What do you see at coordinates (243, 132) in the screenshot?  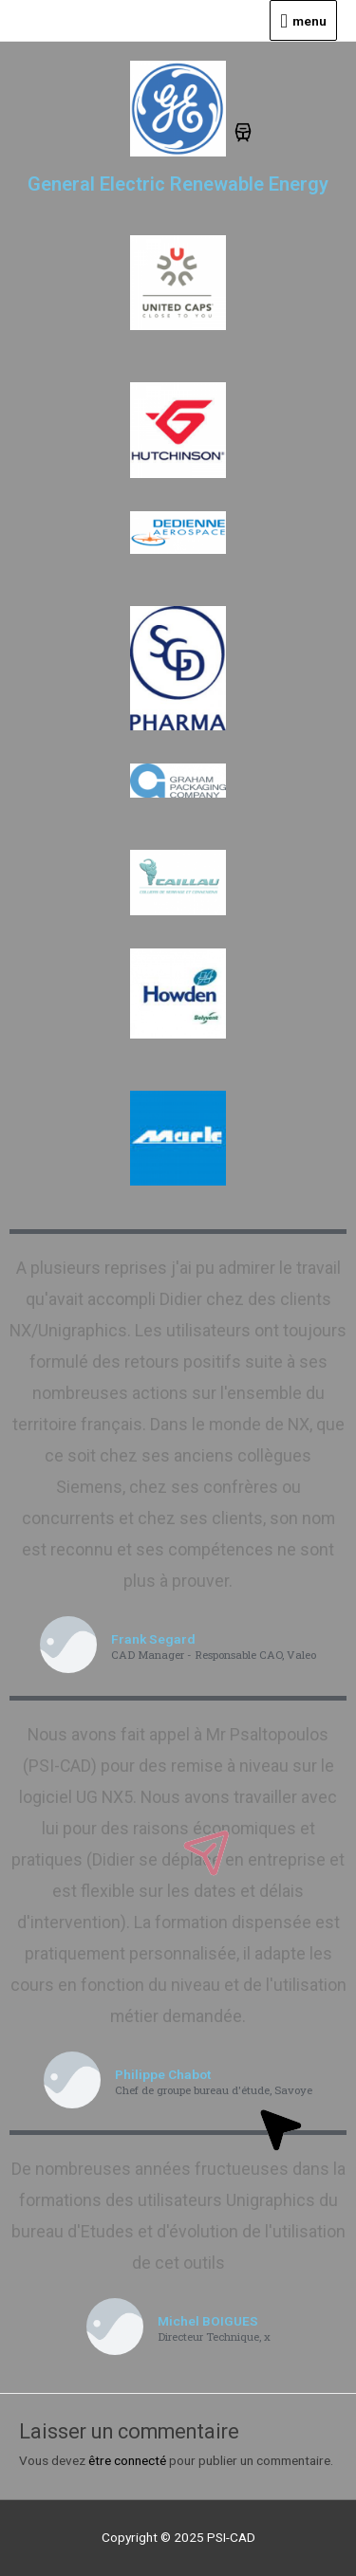 I see `access regional train schedules` at bounding box center [243, 132].